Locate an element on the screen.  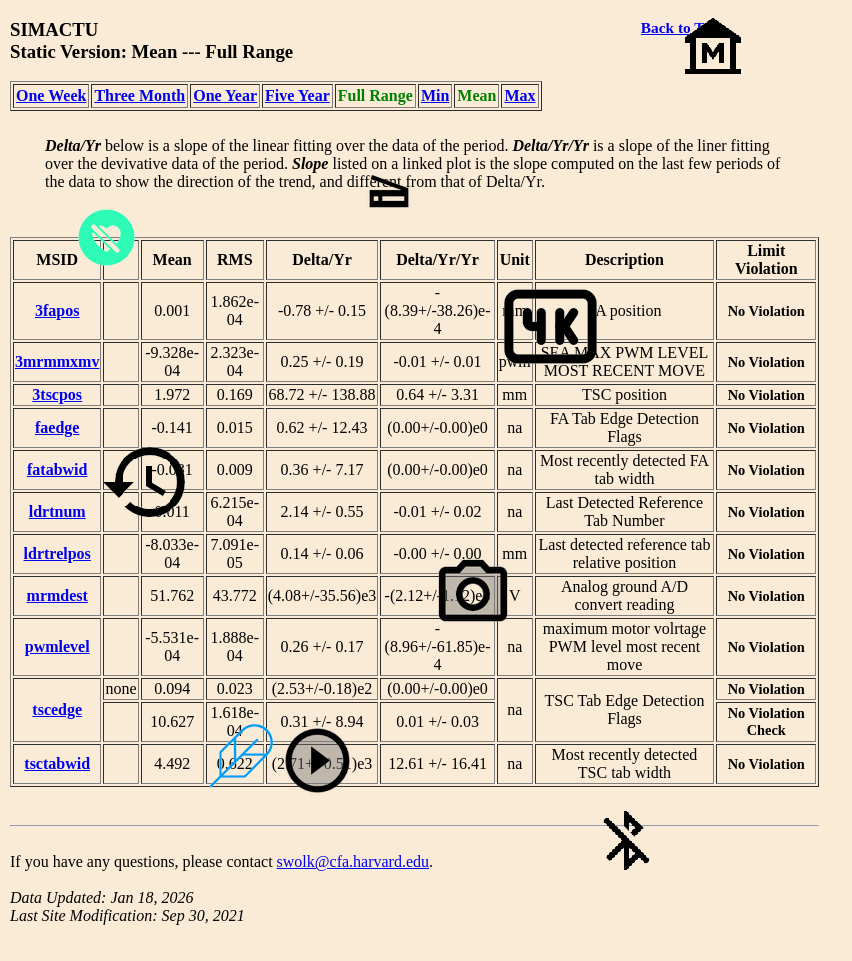
indicates 4K resolution video quality is located at coordinates (550, 326).